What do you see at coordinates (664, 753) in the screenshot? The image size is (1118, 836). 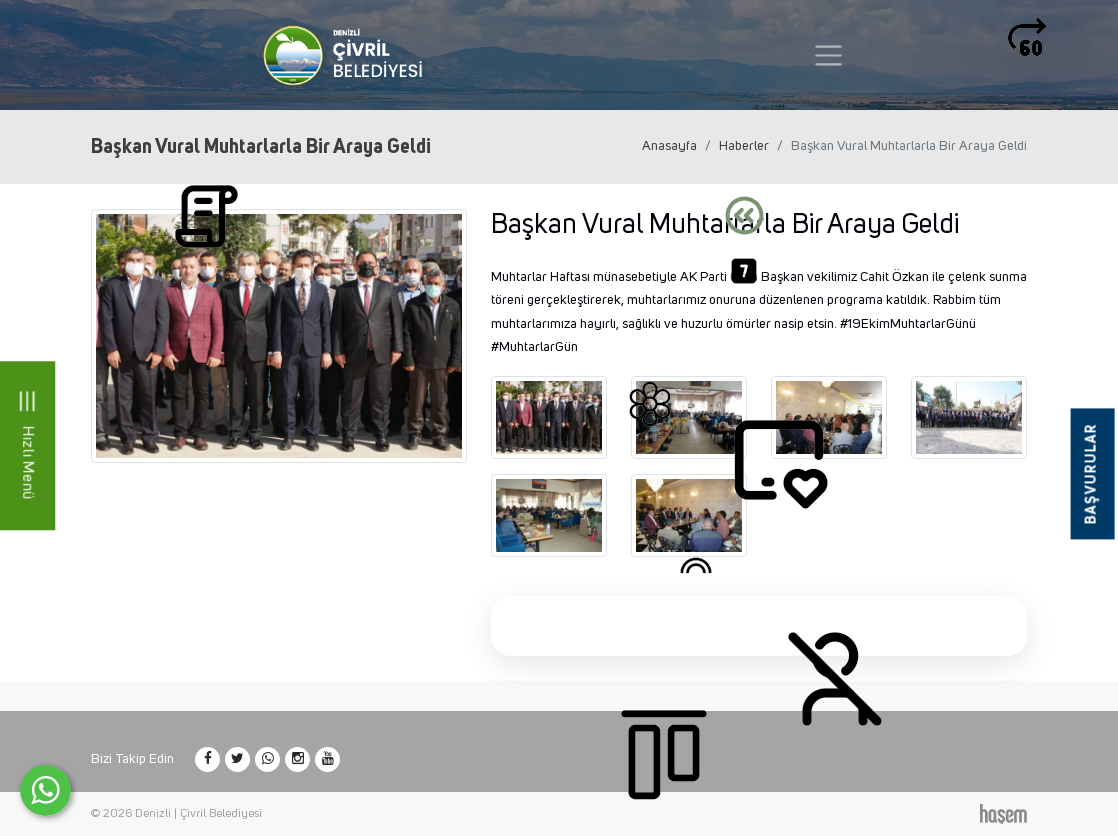 I see `align selected elements to the top` at bounding box center [664, 753].